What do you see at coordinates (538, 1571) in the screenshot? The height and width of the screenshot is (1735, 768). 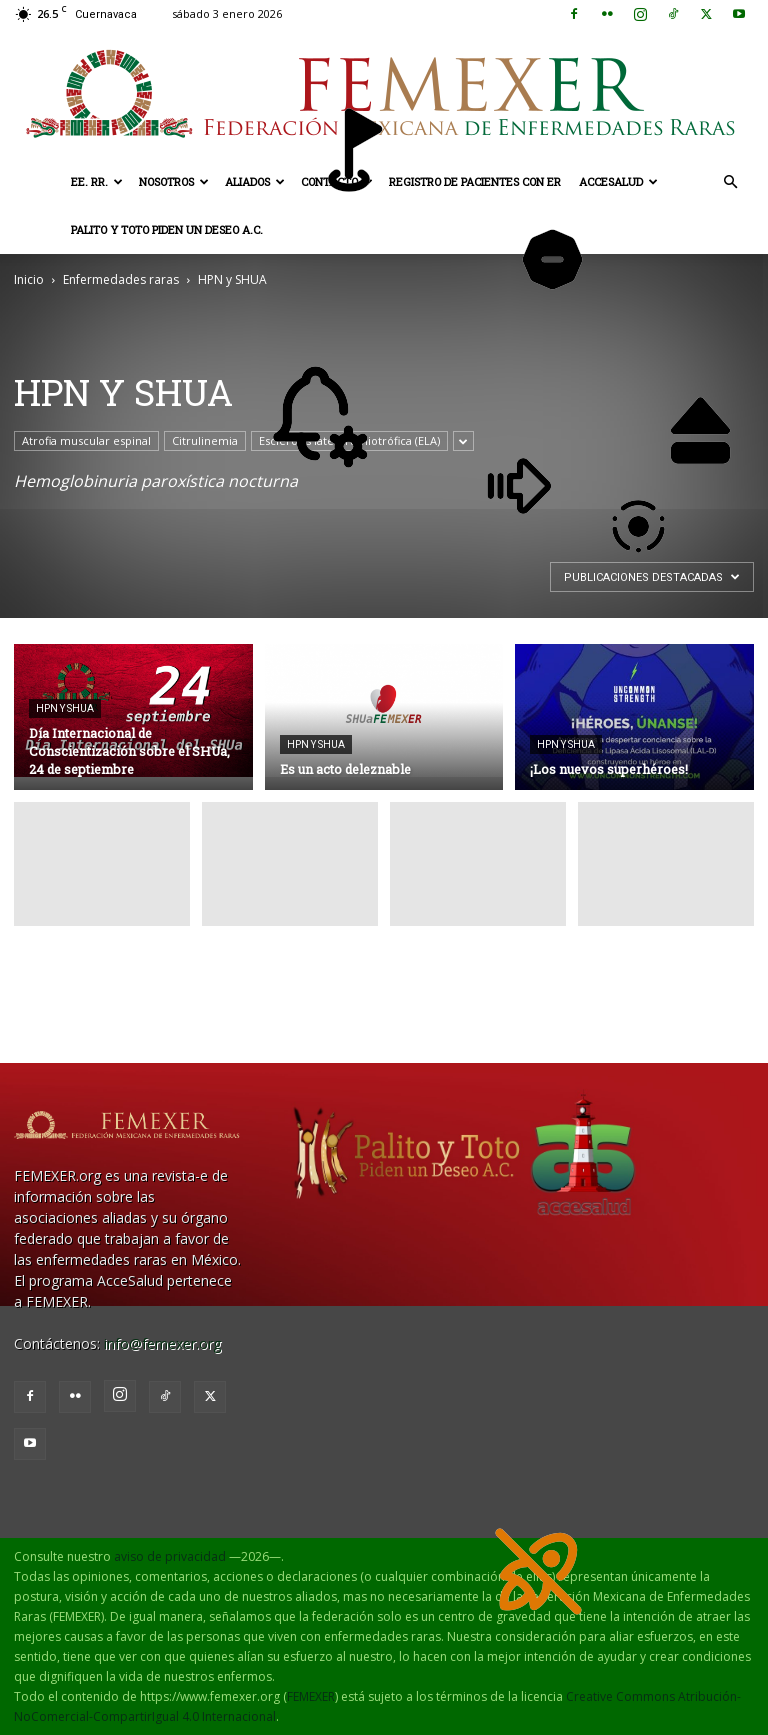 I see `disable quick launch or boost feature` at bounding box center [538, 1571].